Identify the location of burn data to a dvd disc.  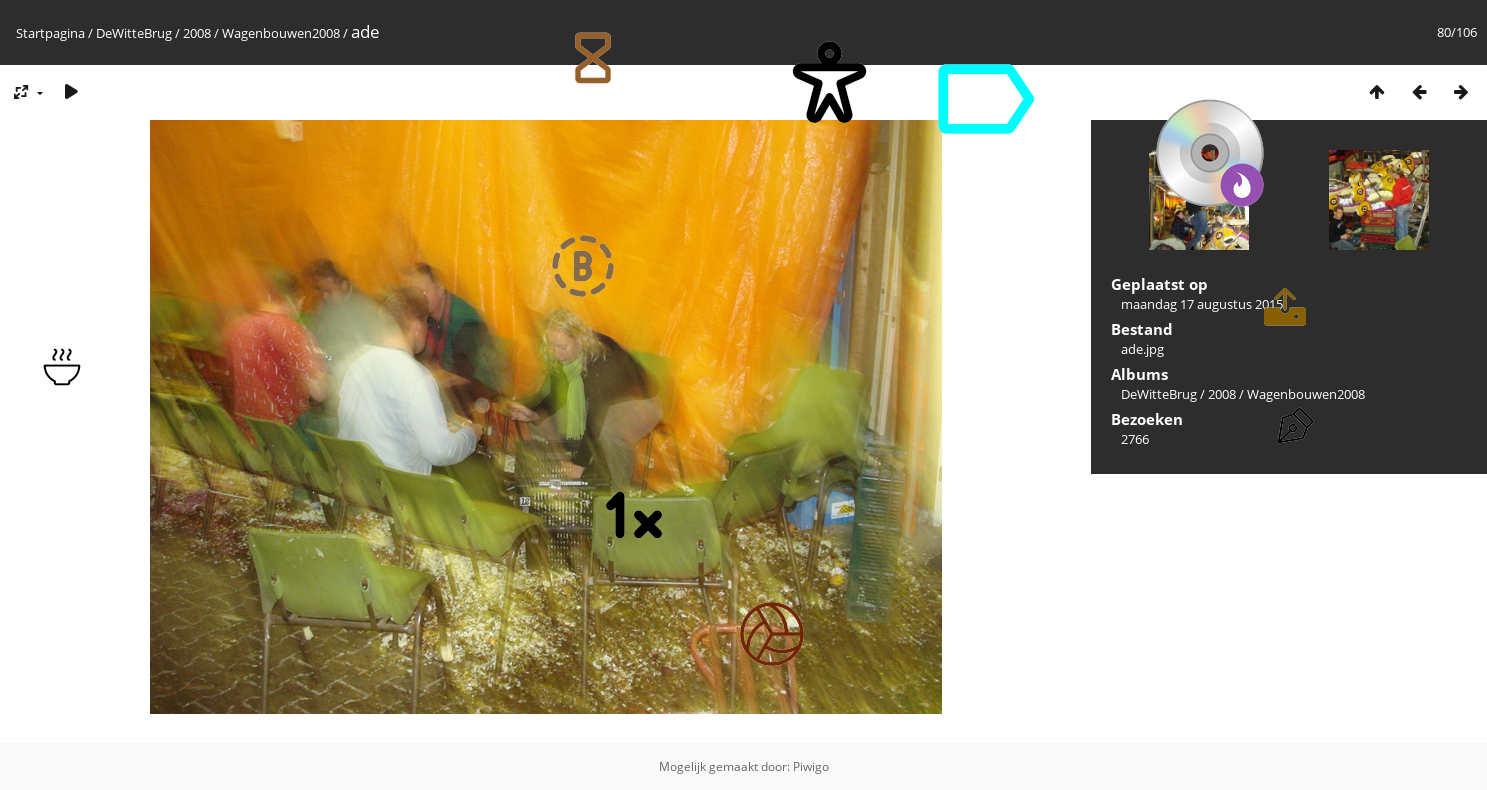
(1210, 153).